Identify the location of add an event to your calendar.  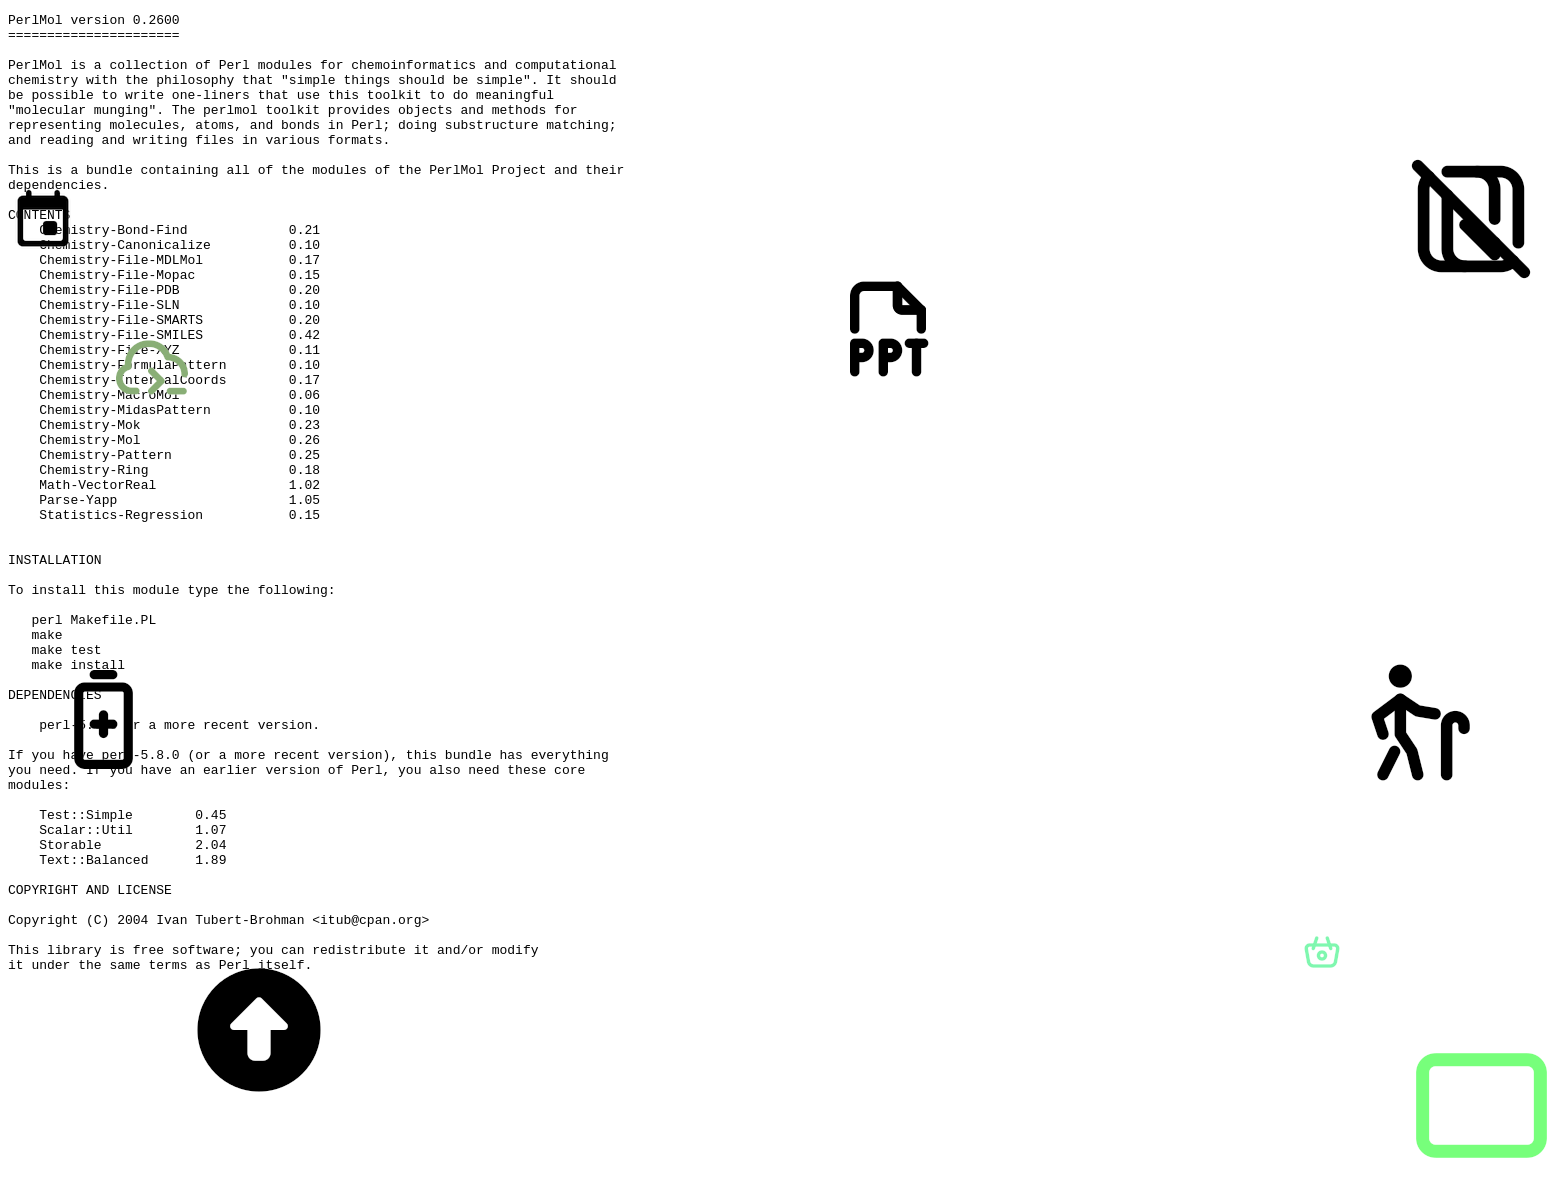
(43, 221).